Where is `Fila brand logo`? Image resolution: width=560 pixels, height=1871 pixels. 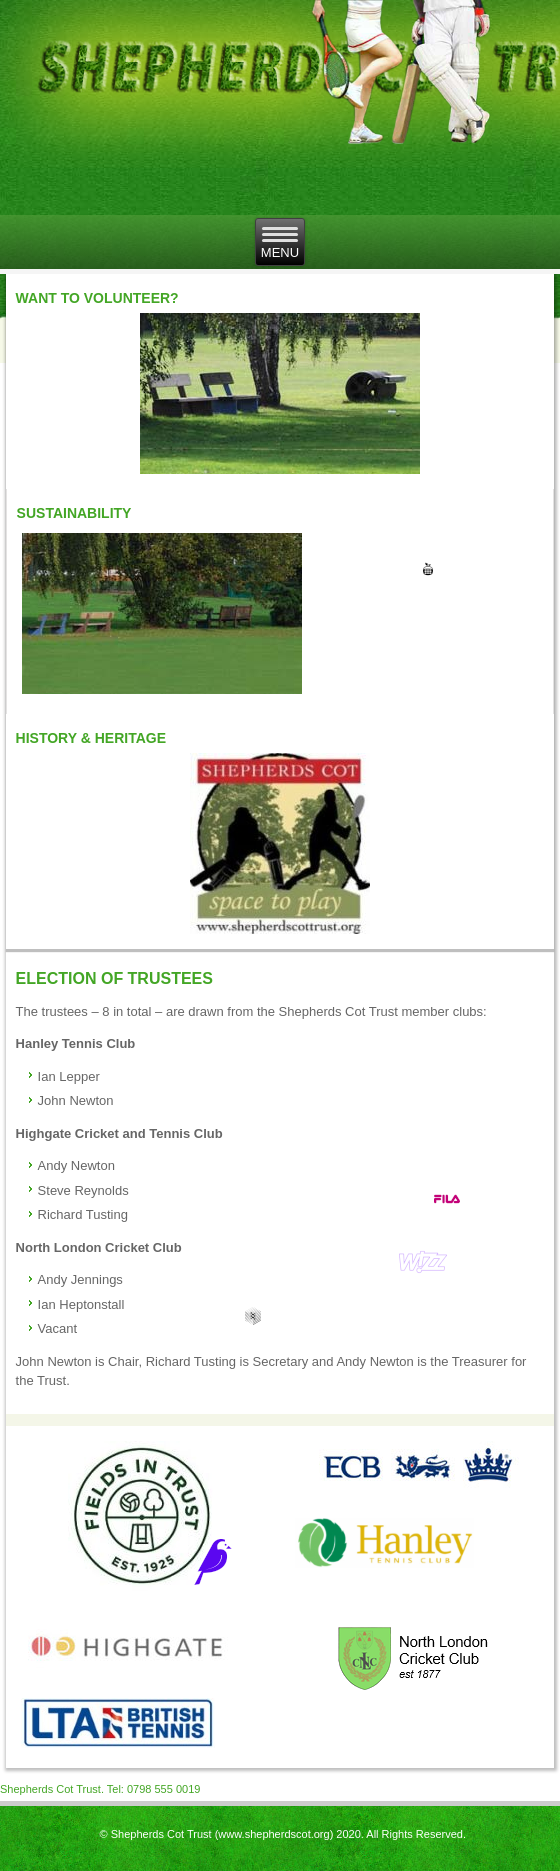
Fila brand logo is located at coordinates (447, 1199).